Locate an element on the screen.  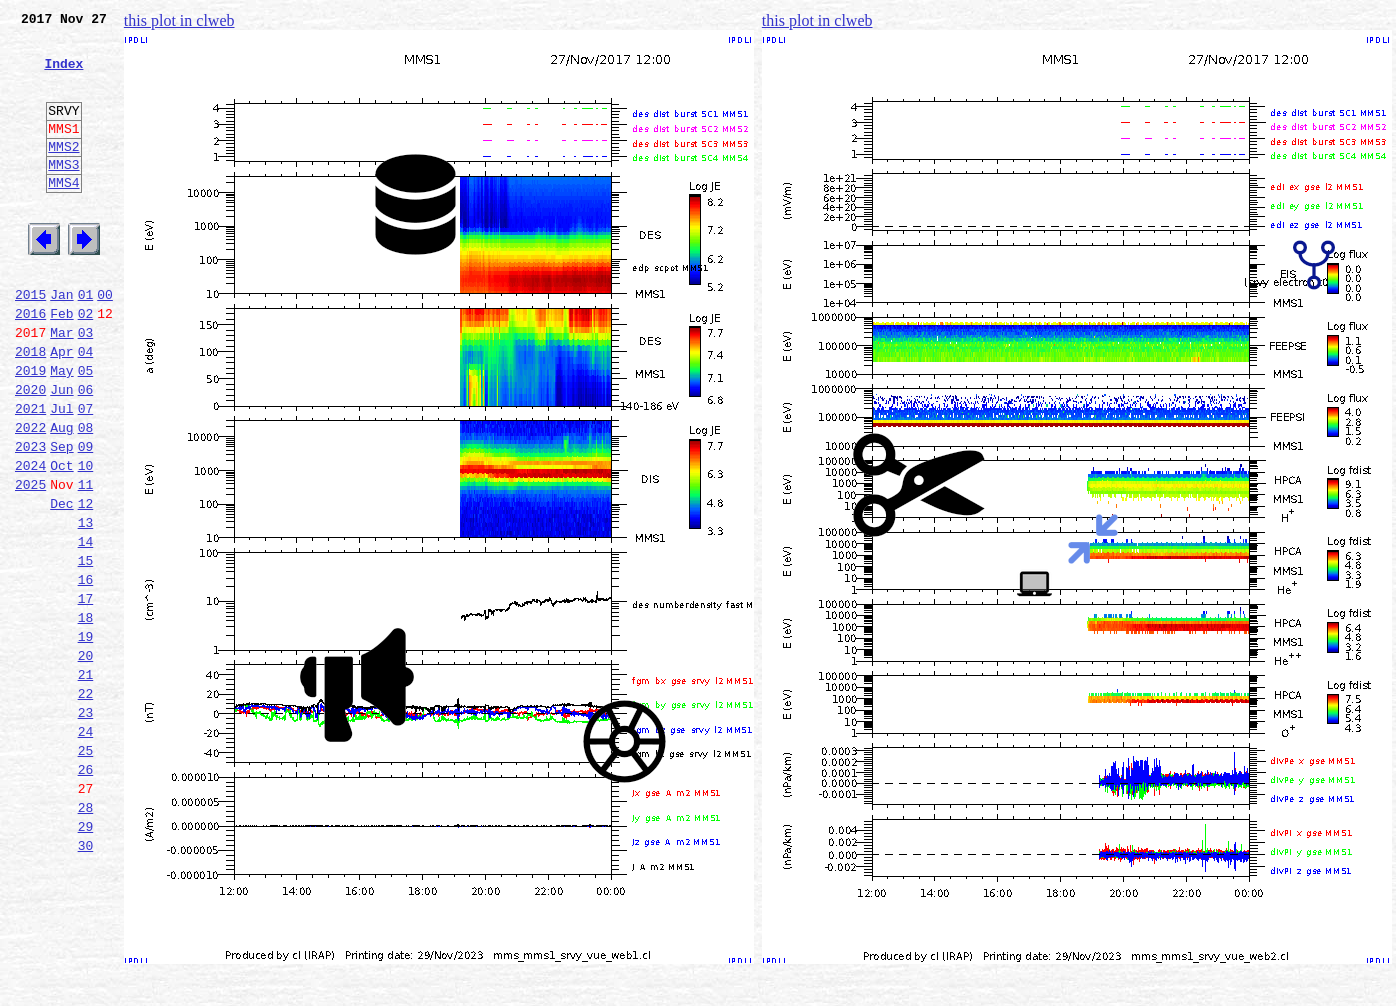
switch to desktop or laptop view is located at coordinates (1034, 584).